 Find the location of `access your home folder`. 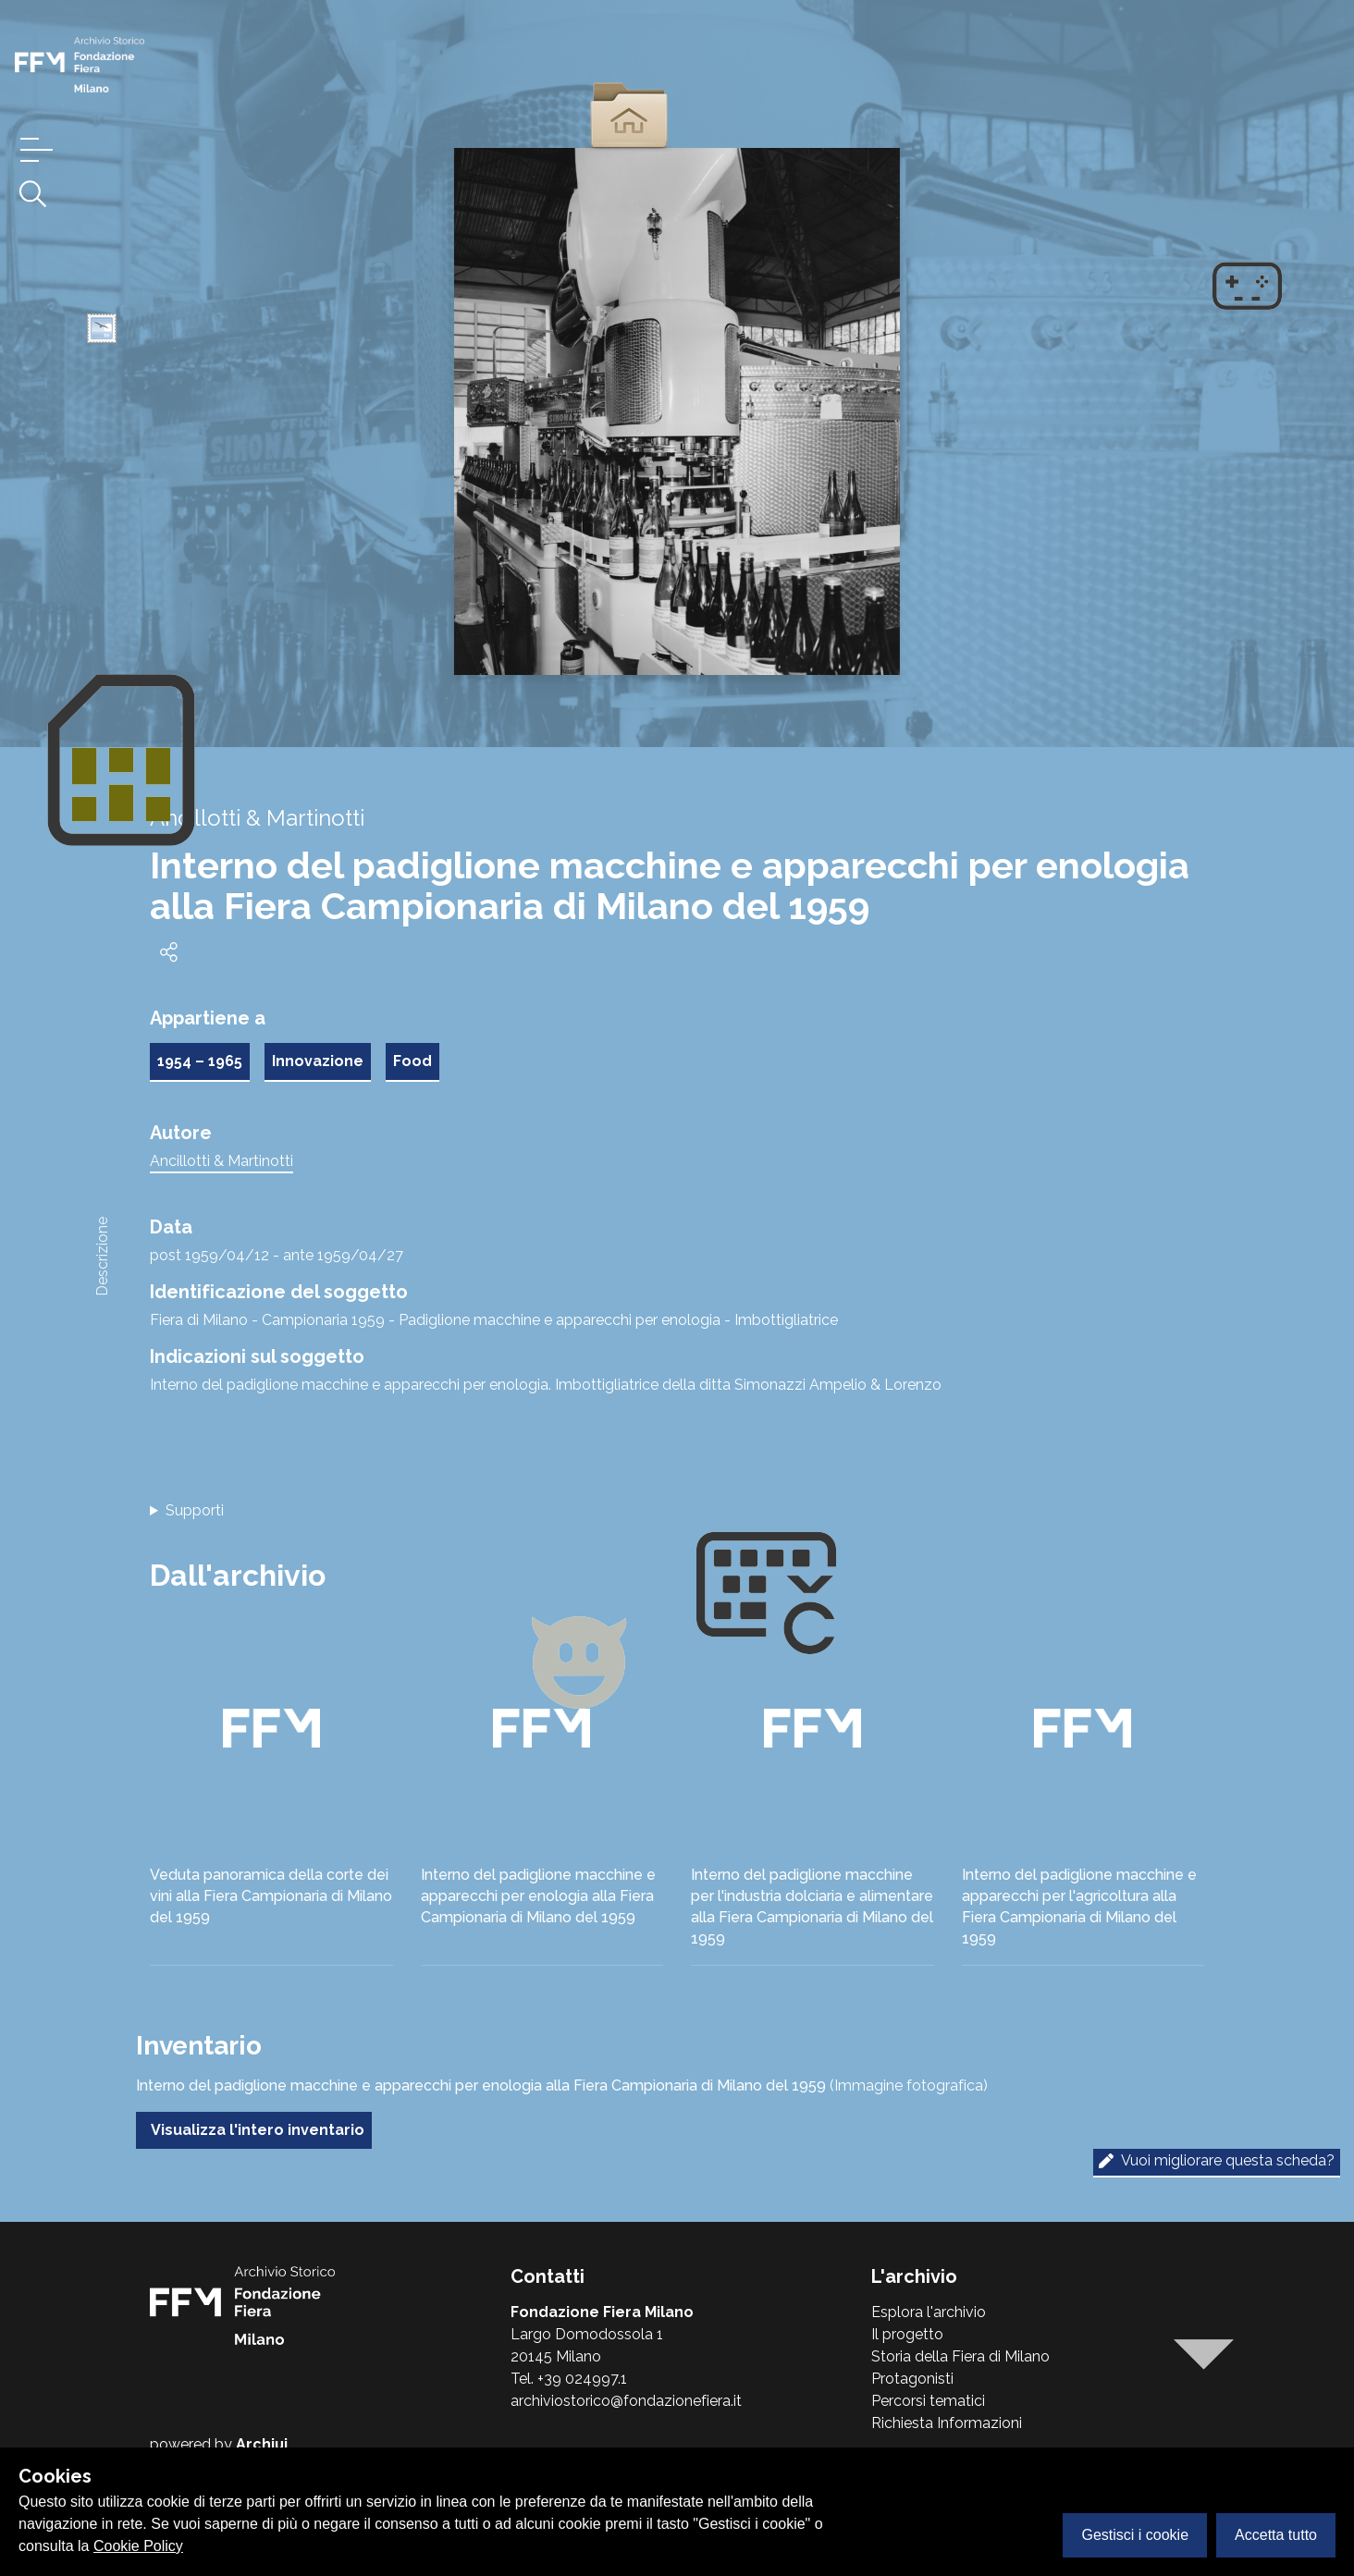

access your home folder is located at coordinates (629, 119).